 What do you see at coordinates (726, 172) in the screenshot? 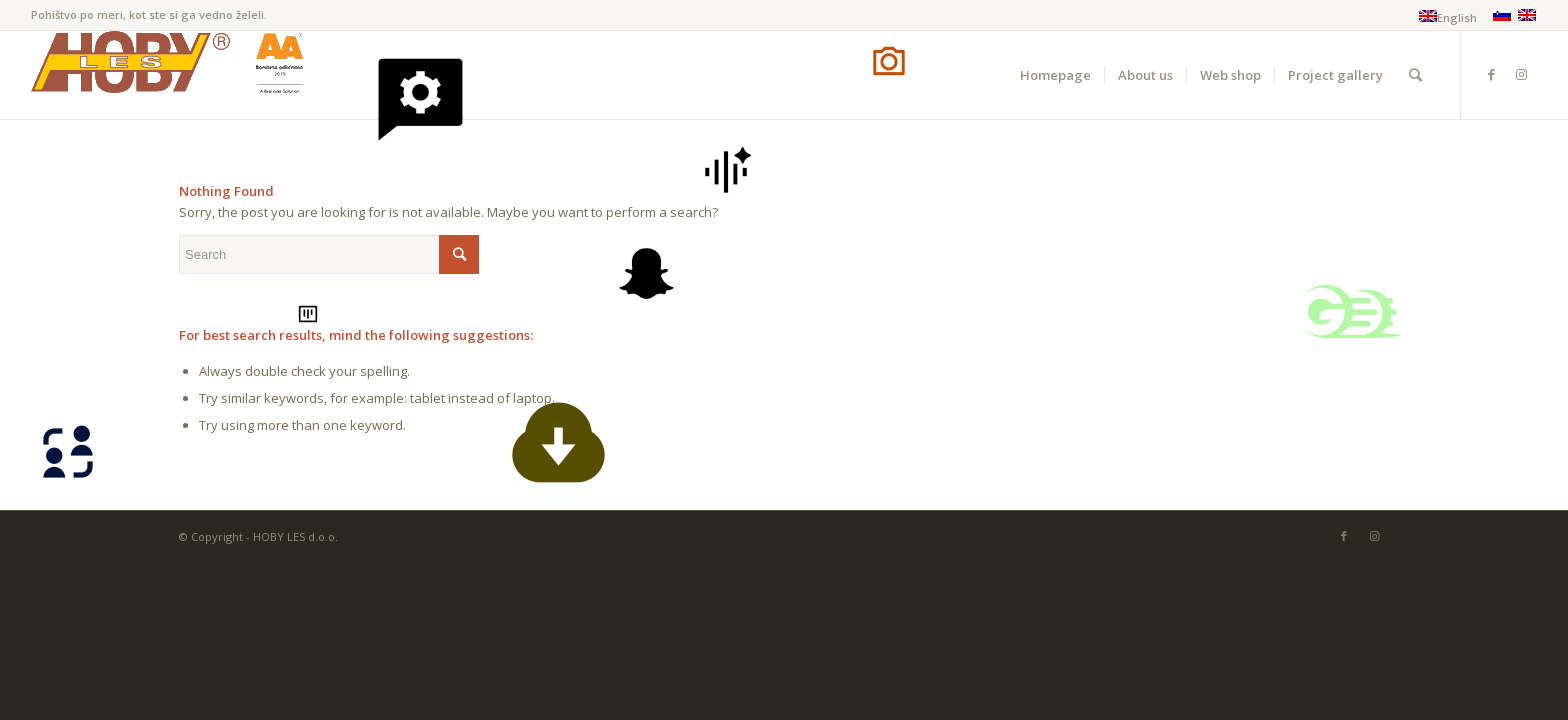
I see `activate AI voice assistant` at bounding box center [726, 172].